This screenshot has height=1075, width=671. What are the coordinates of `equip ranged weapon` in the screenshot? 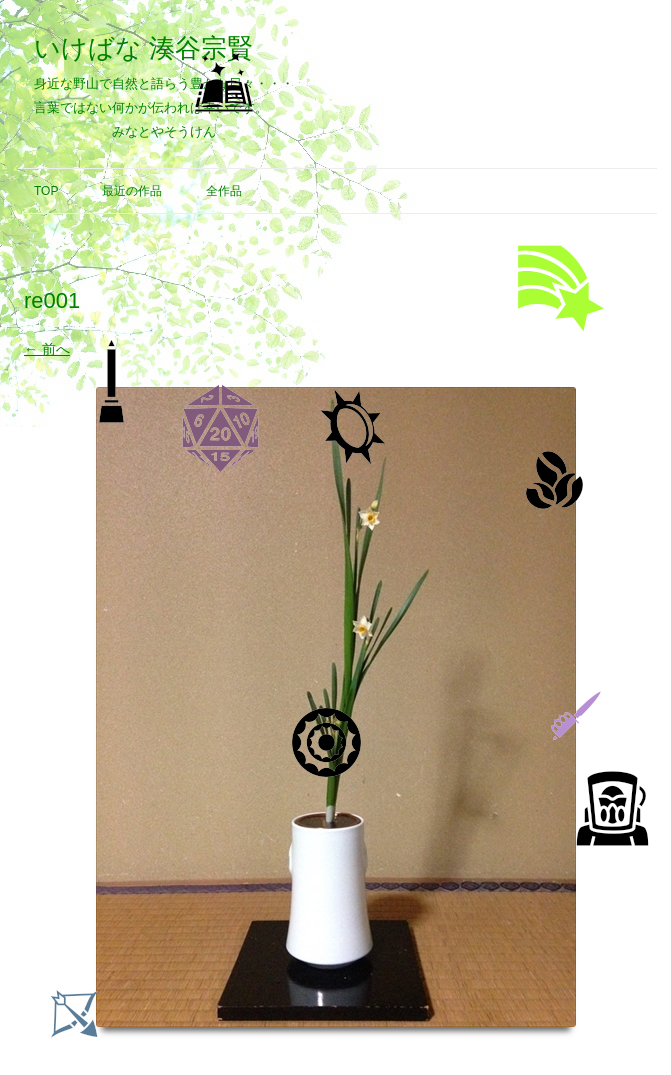 It's located at (74, 1014).